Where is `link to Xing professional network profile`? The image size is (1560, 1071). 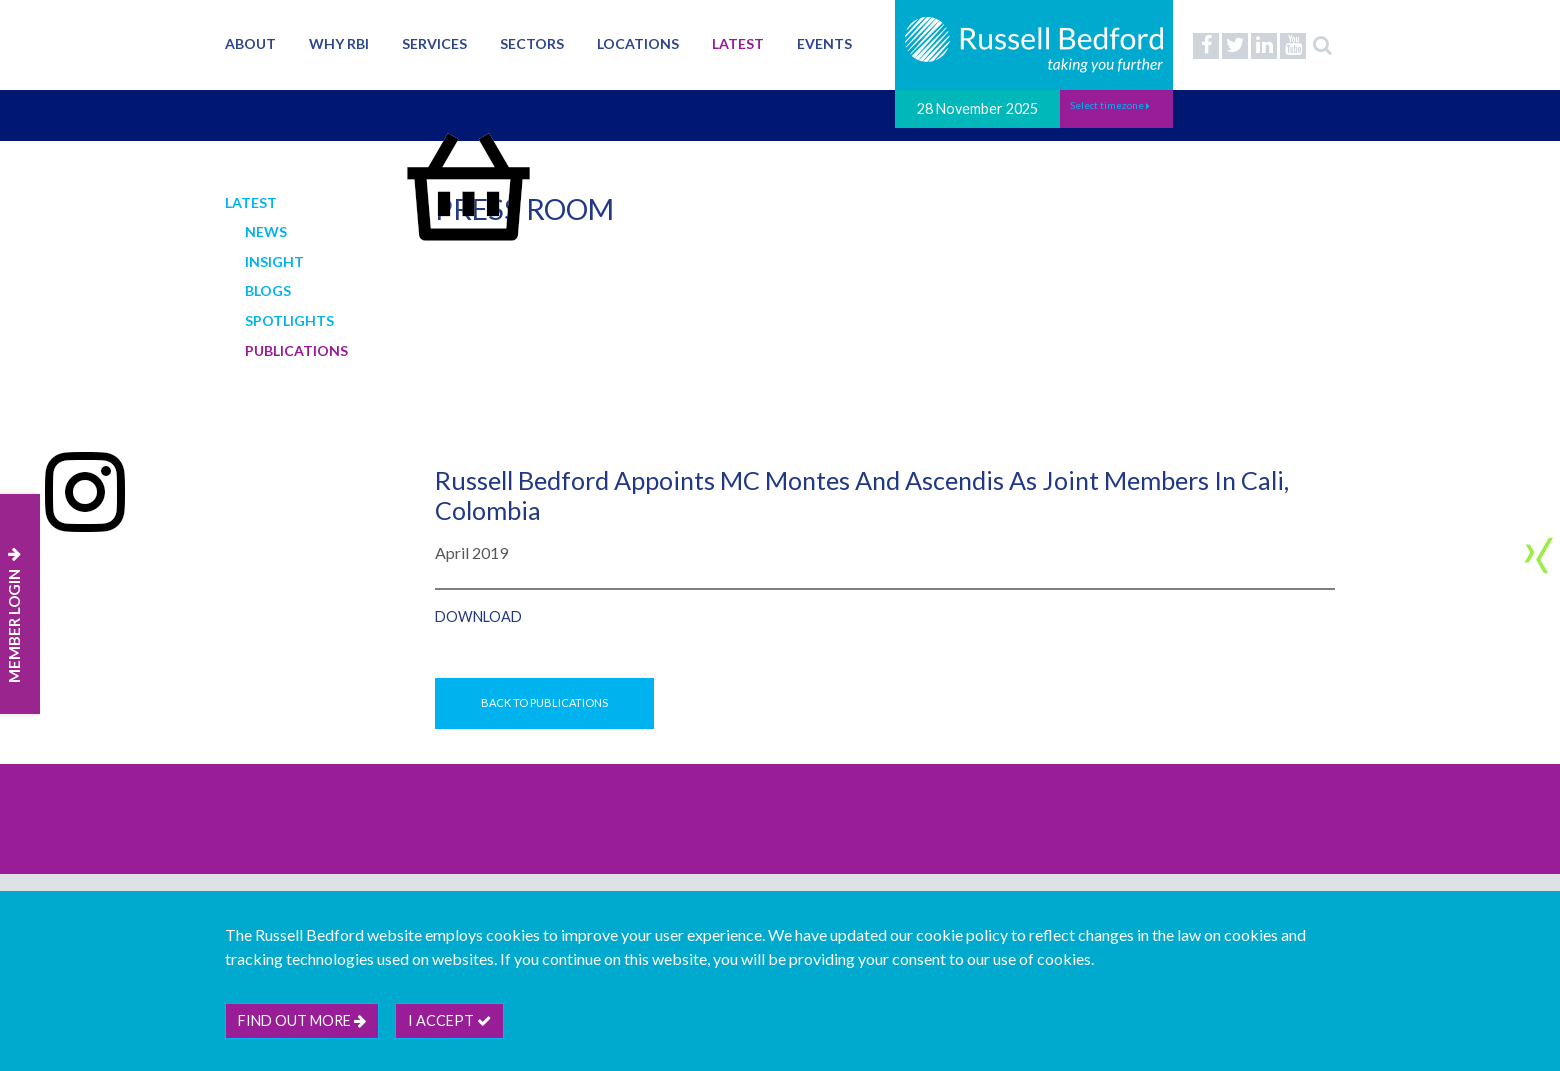 link to Xing professional network profile is located at coordinates (1537, 554).